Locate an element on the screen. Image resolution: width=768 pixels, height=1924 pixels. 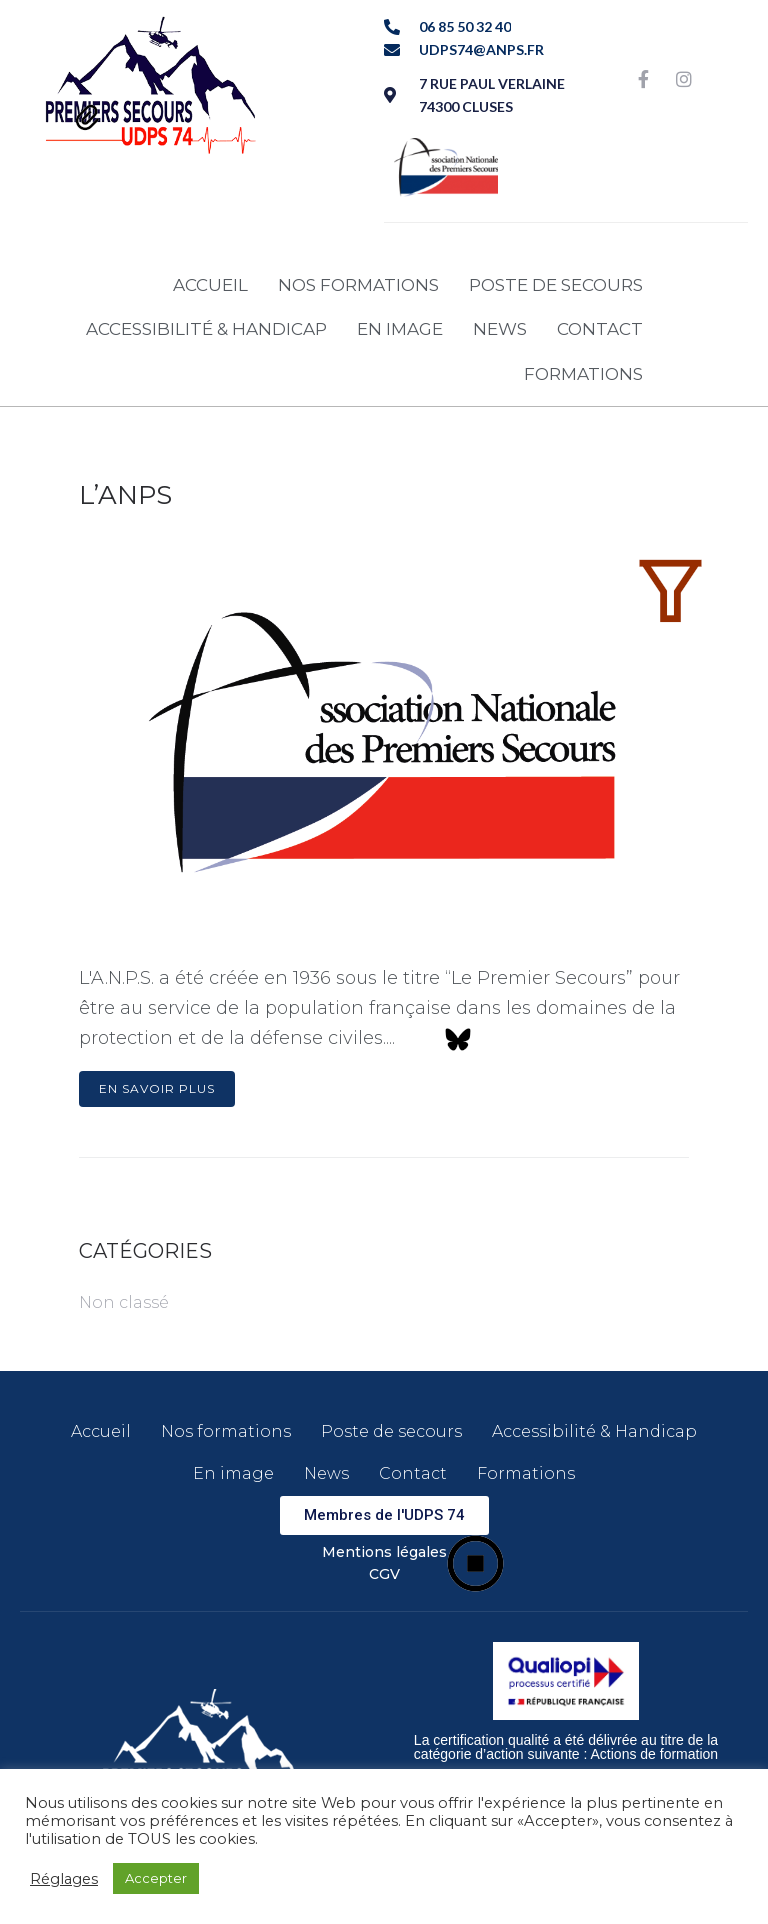
open the Bluesky app is located at coordinates (458, 1039).